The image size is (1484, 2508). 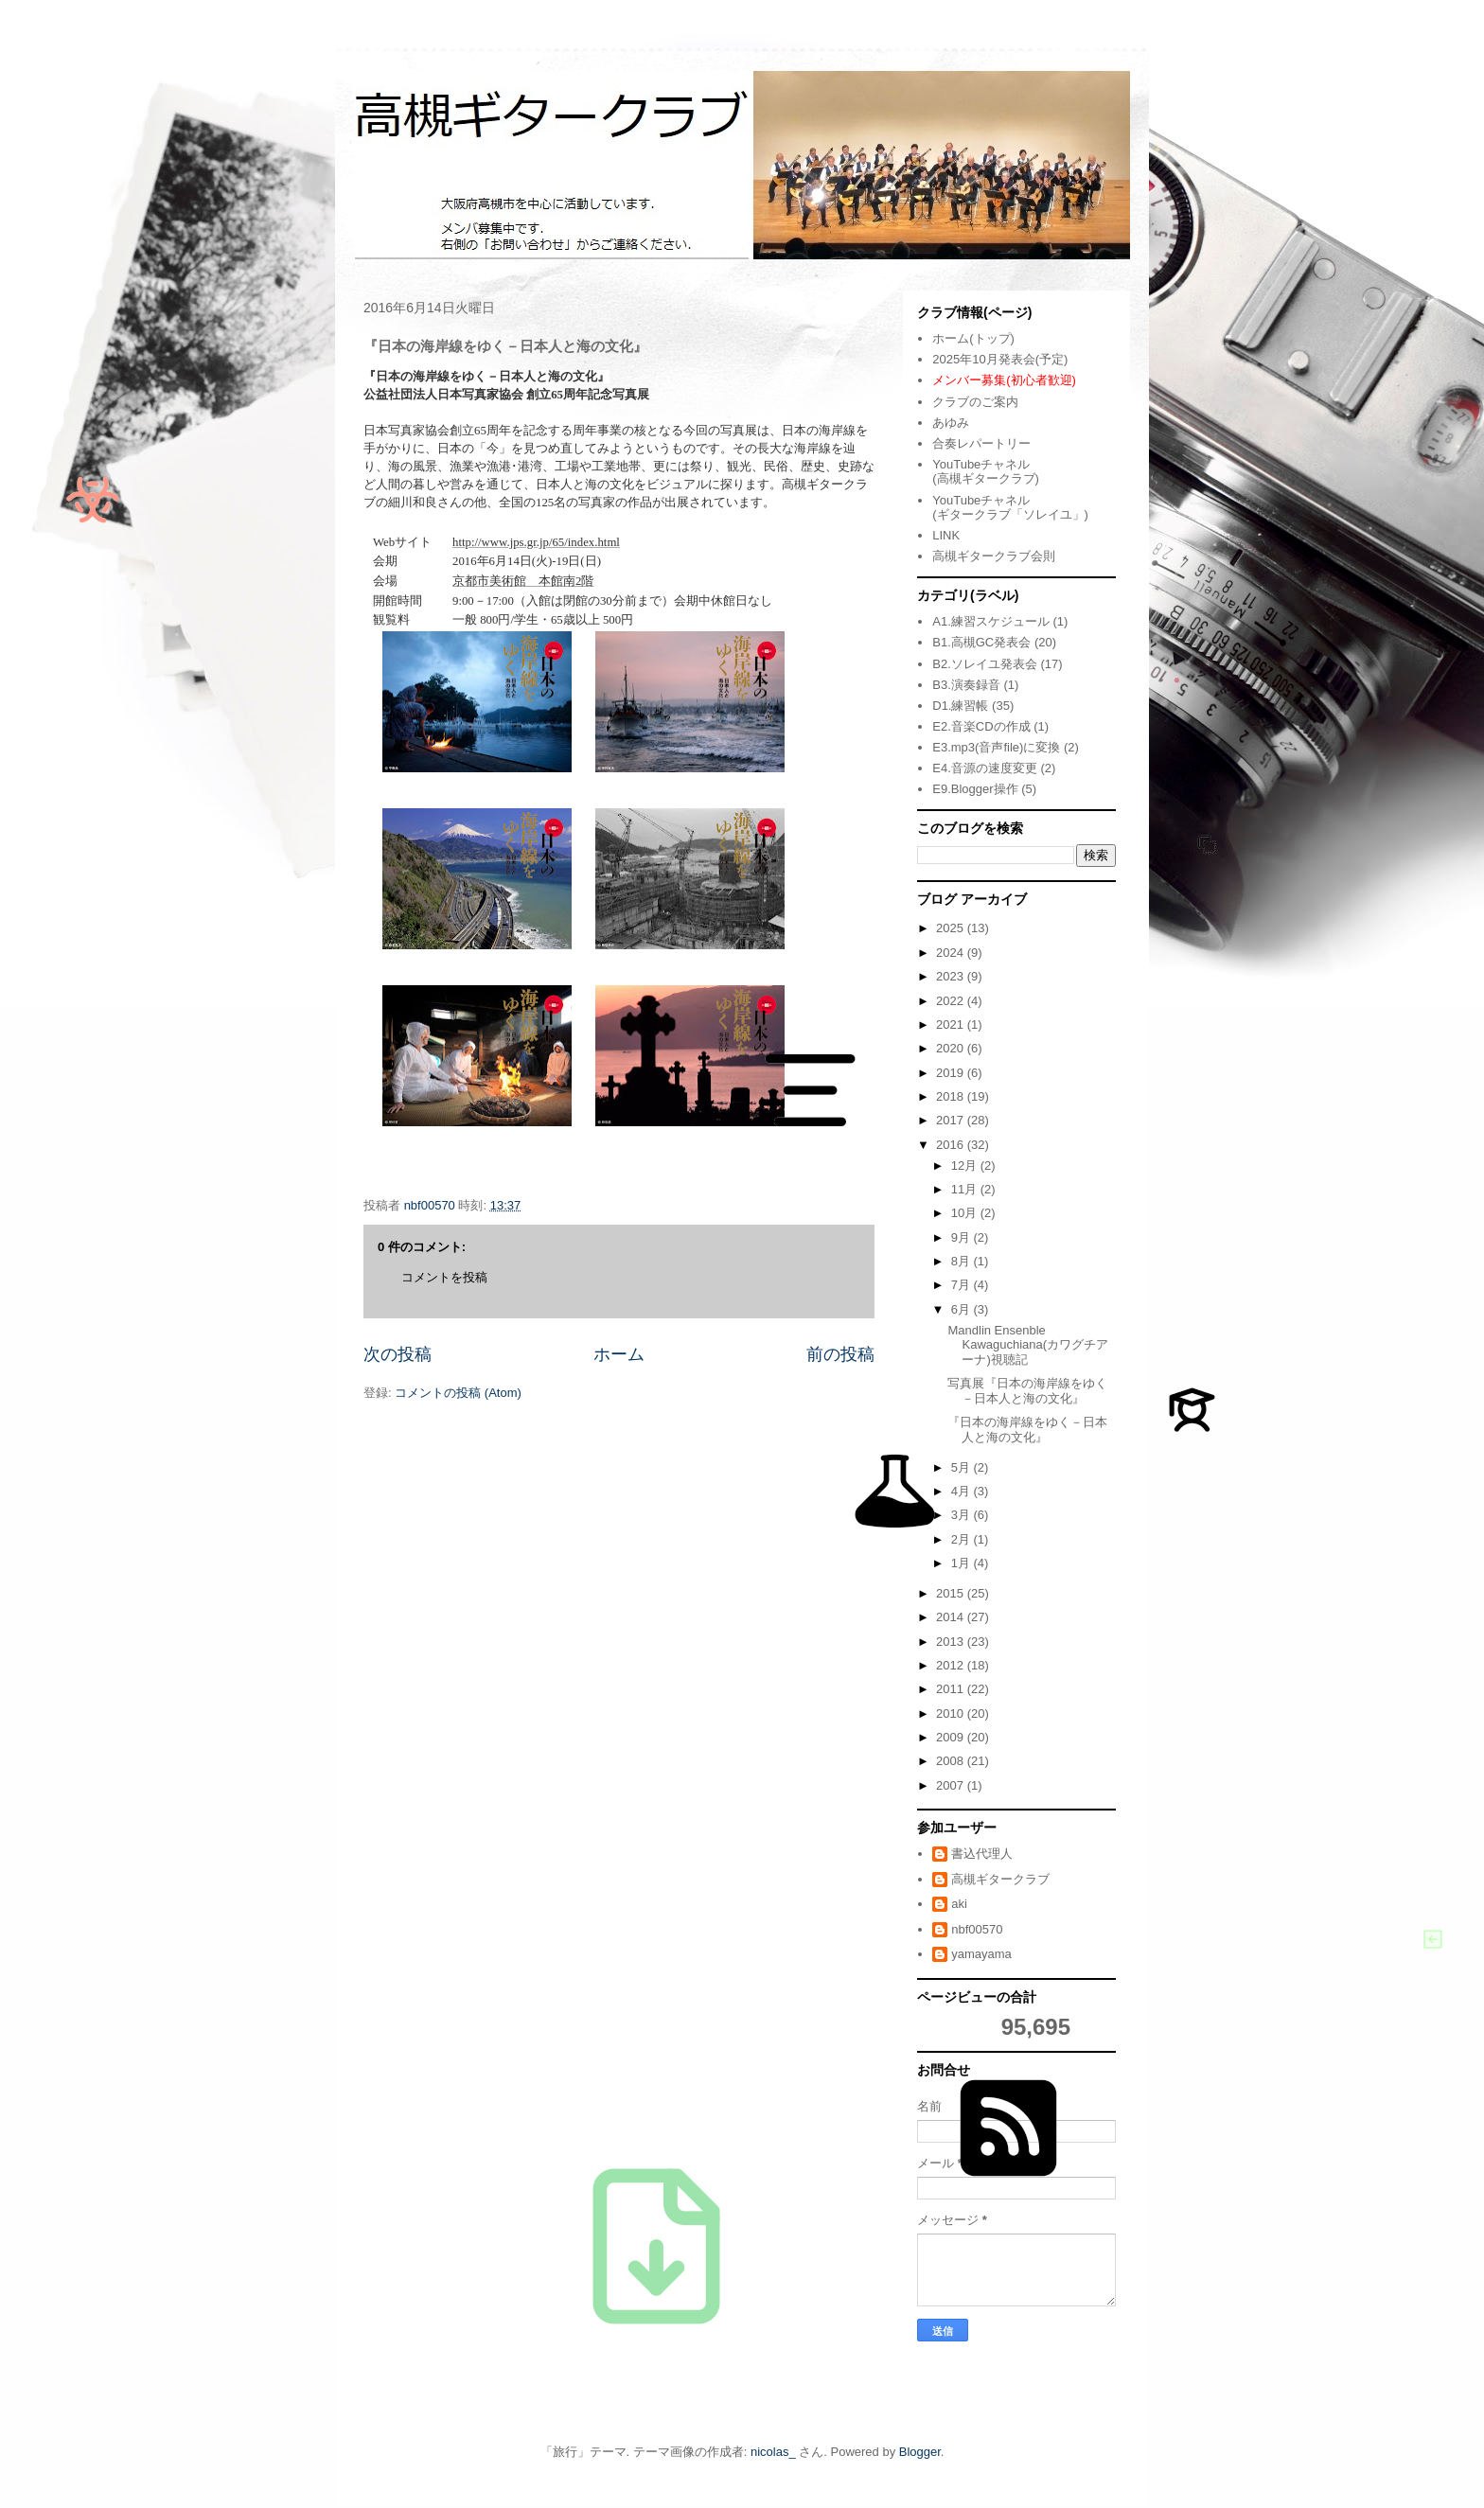 What do you see at coordinates (93, 500) in the screenshot?
I see `indicates hazardous or dangerous content` at bounding box center [93, 500].